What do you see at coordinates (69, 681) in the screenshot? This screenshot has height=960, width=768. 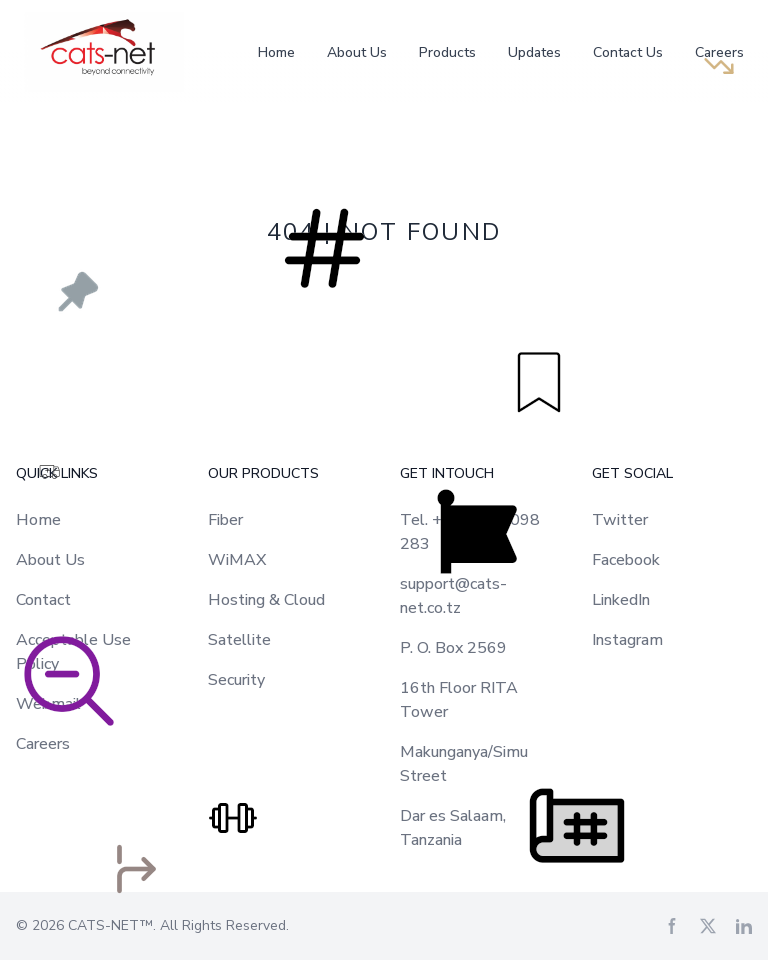 I see `zoom out` at bounding box center [69, 681].